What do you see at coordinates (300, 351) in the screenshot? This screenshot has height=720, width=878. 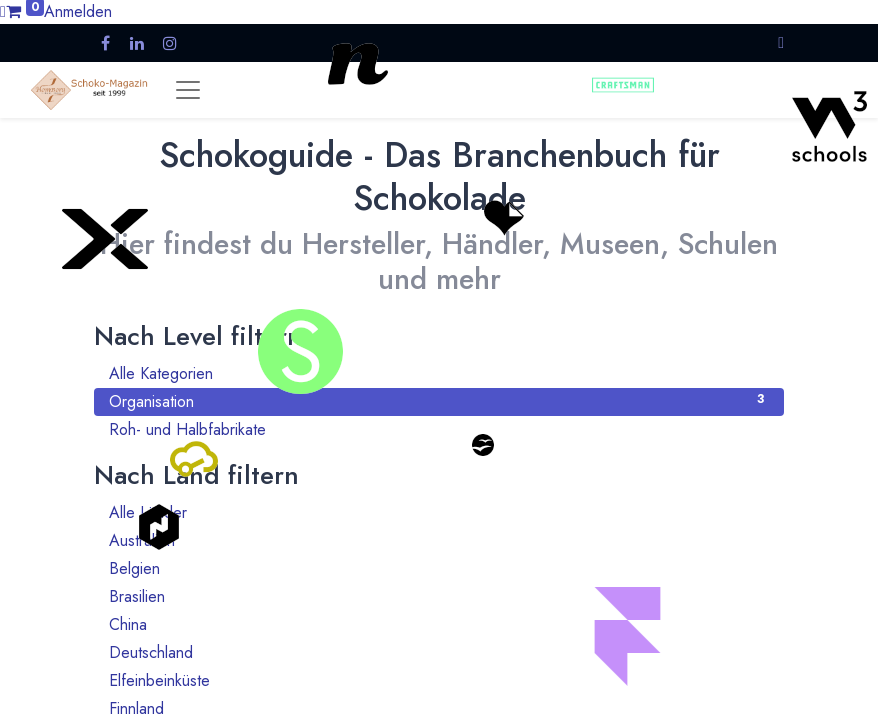 I see `swiper javascript library logo` at bounding box center [300, 351].